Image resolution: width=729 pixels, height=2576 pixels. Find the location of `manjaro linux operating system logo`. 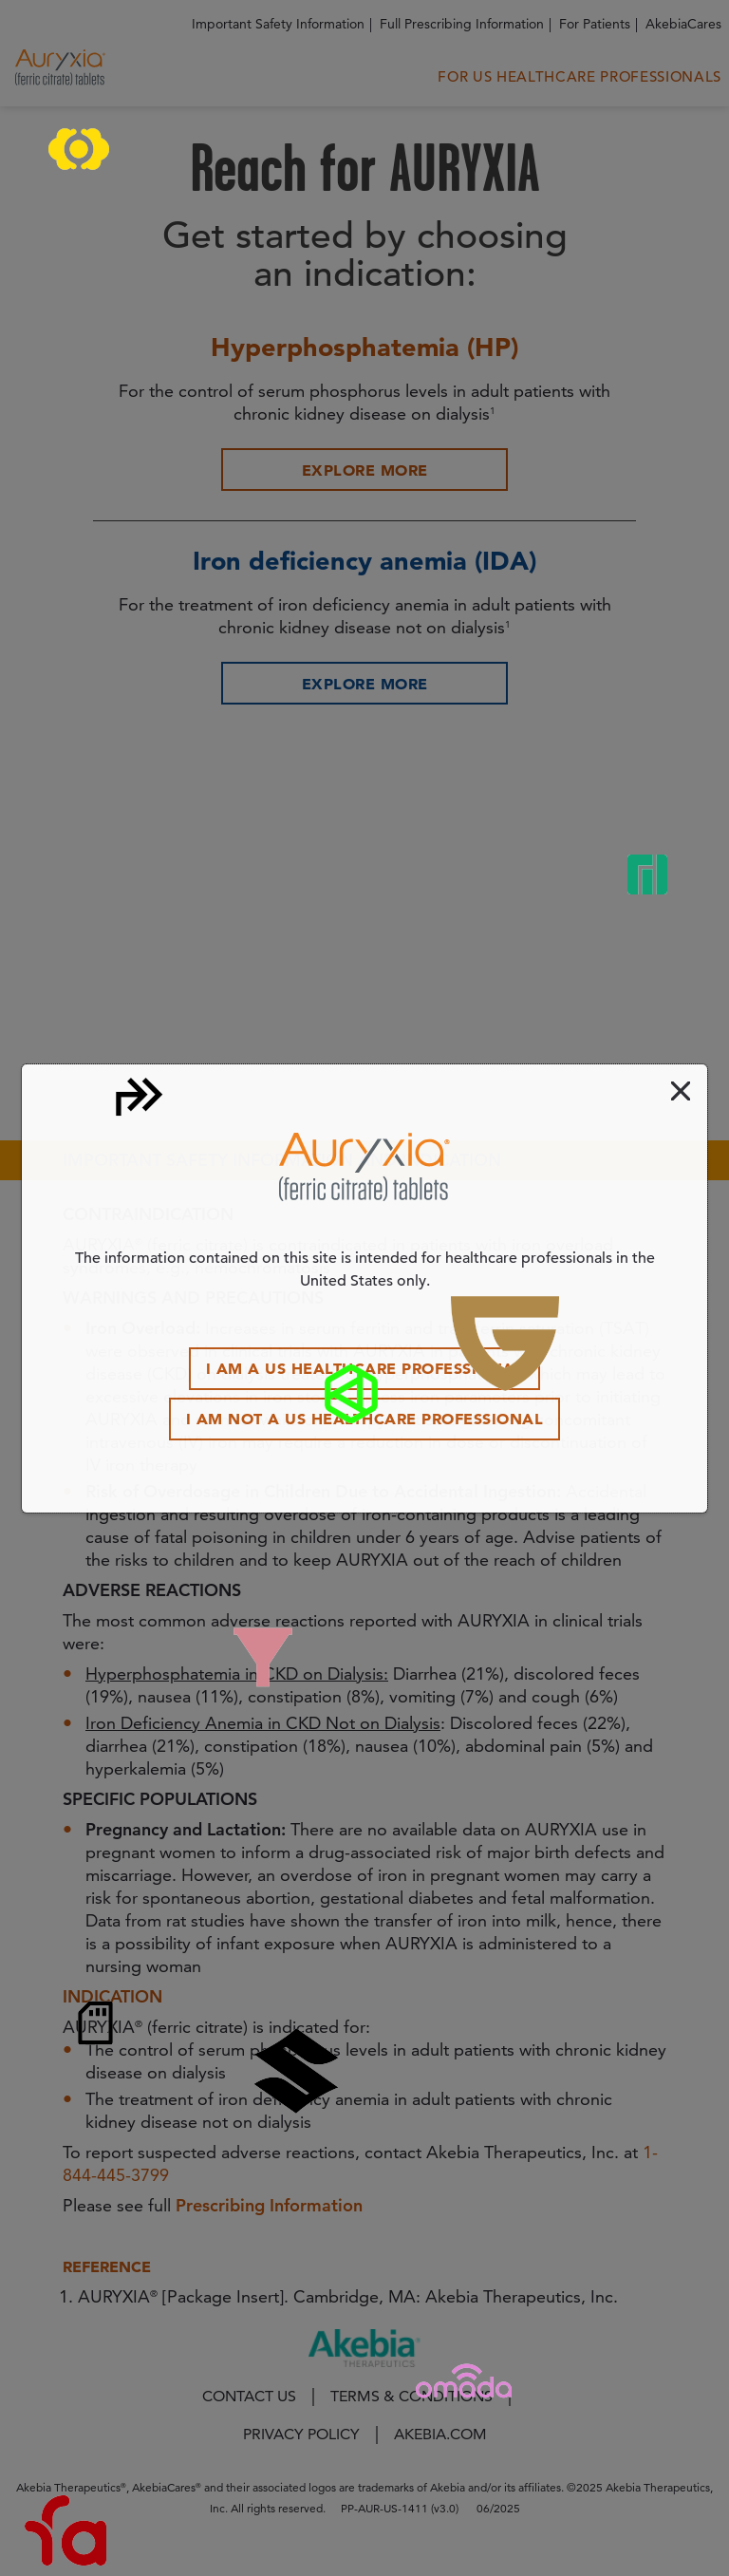

manjaro linux operating system logo is located at coordinates (647, 874).